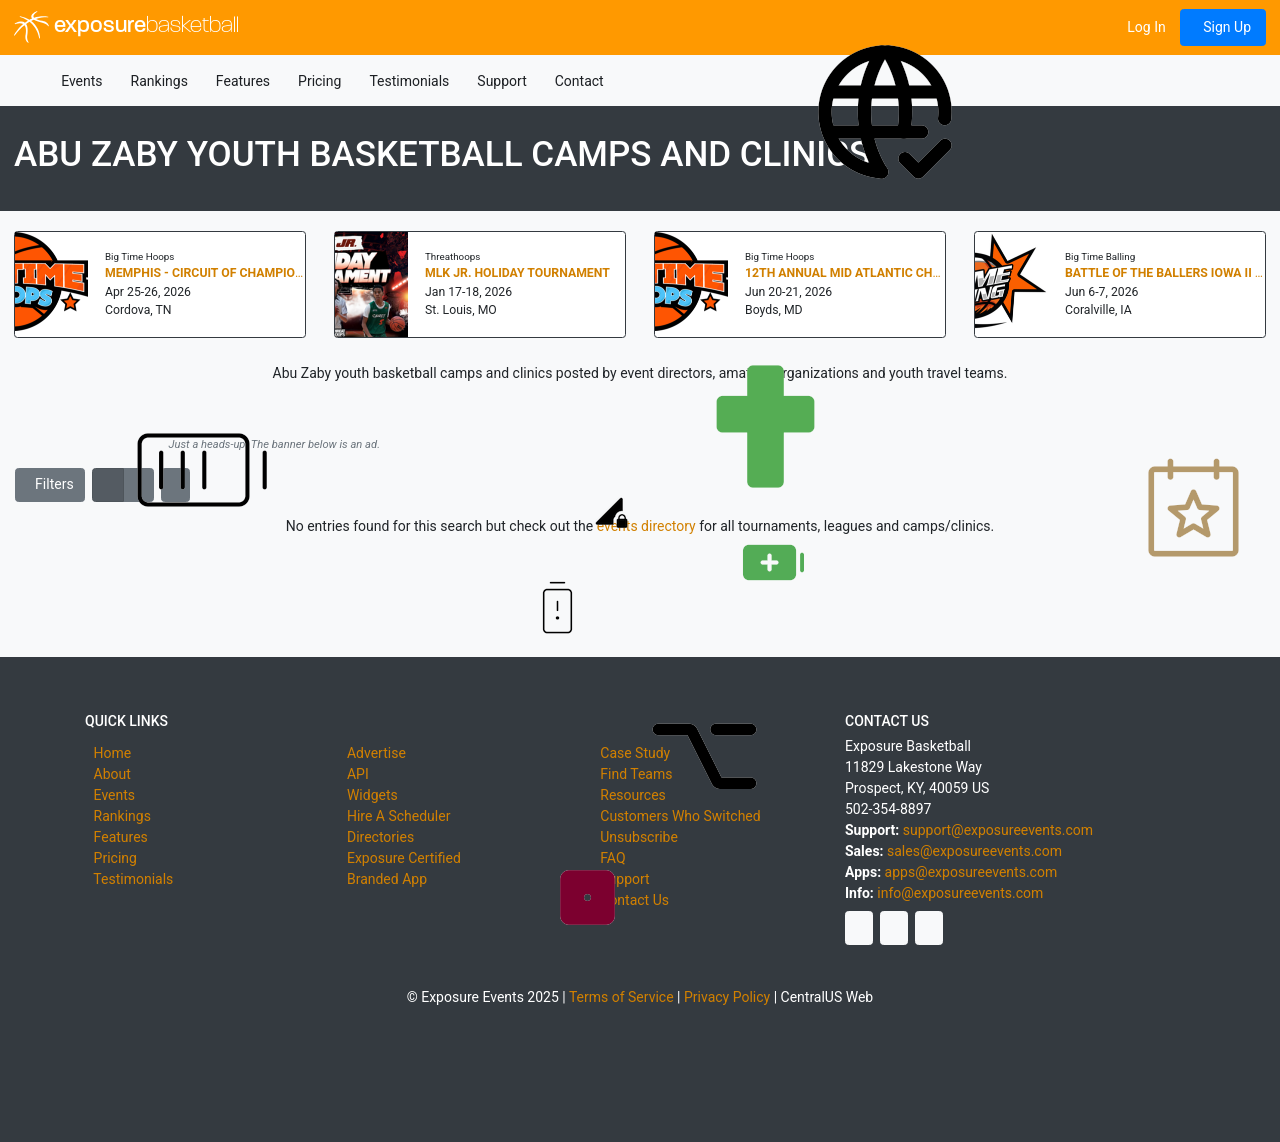 Image resolution: width=1280 pixels, height=1142 pixels. What do you see at coordinates (885, 112) in the screenshot?
I see `website or domain verified` at bounding box center [885, 112].